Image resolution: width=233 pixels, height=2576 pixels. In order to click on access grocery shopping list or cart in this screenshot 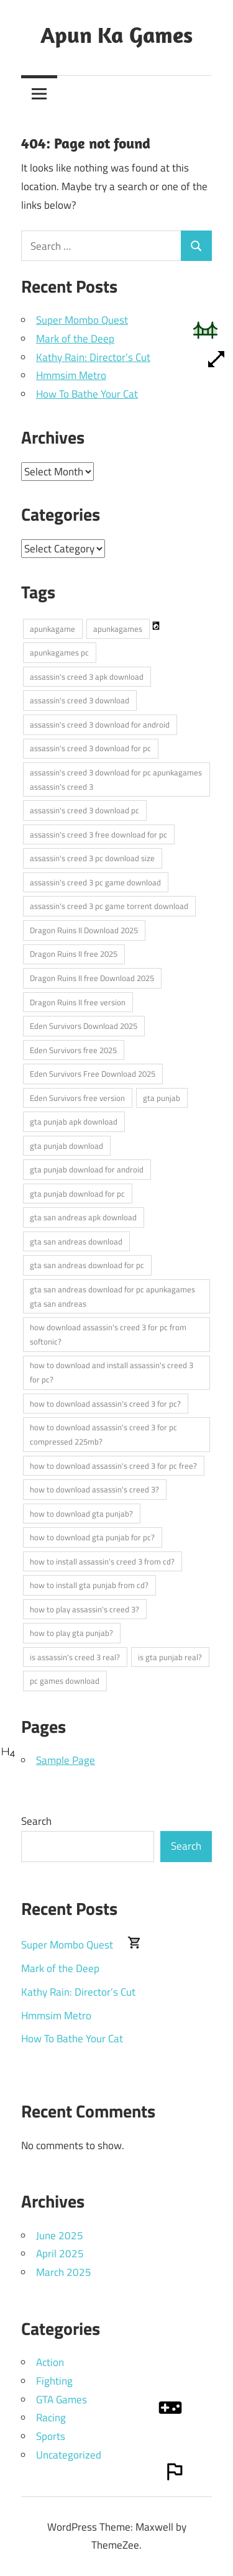, I will do `click(134, 1942)`.